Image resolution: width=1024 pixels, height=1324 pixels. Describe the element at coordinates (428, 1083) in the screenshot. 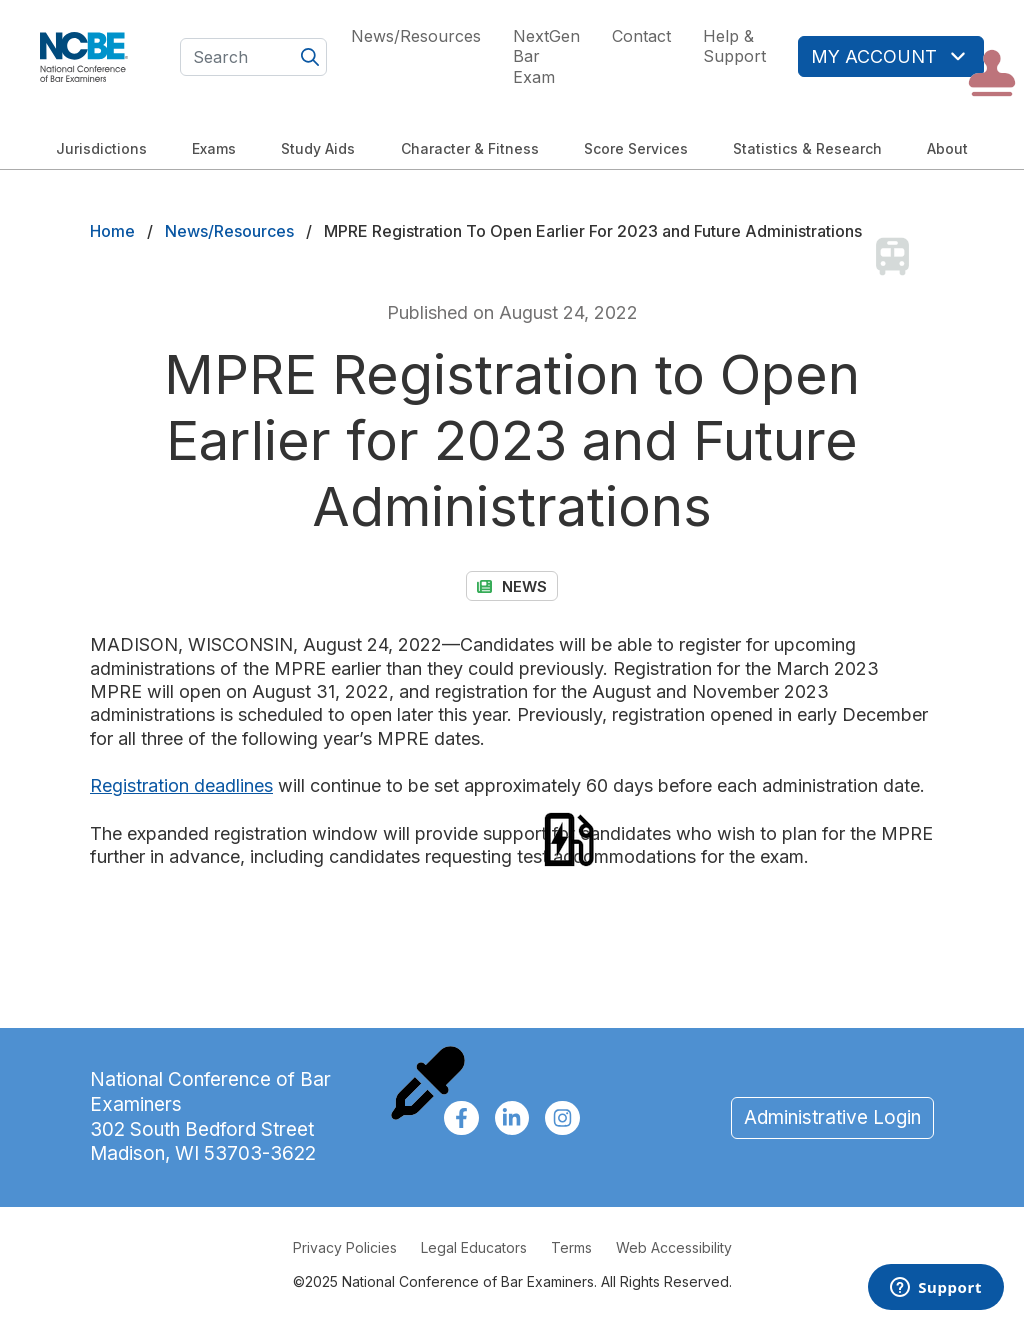

I see `pick a color from the canvas` at that location.